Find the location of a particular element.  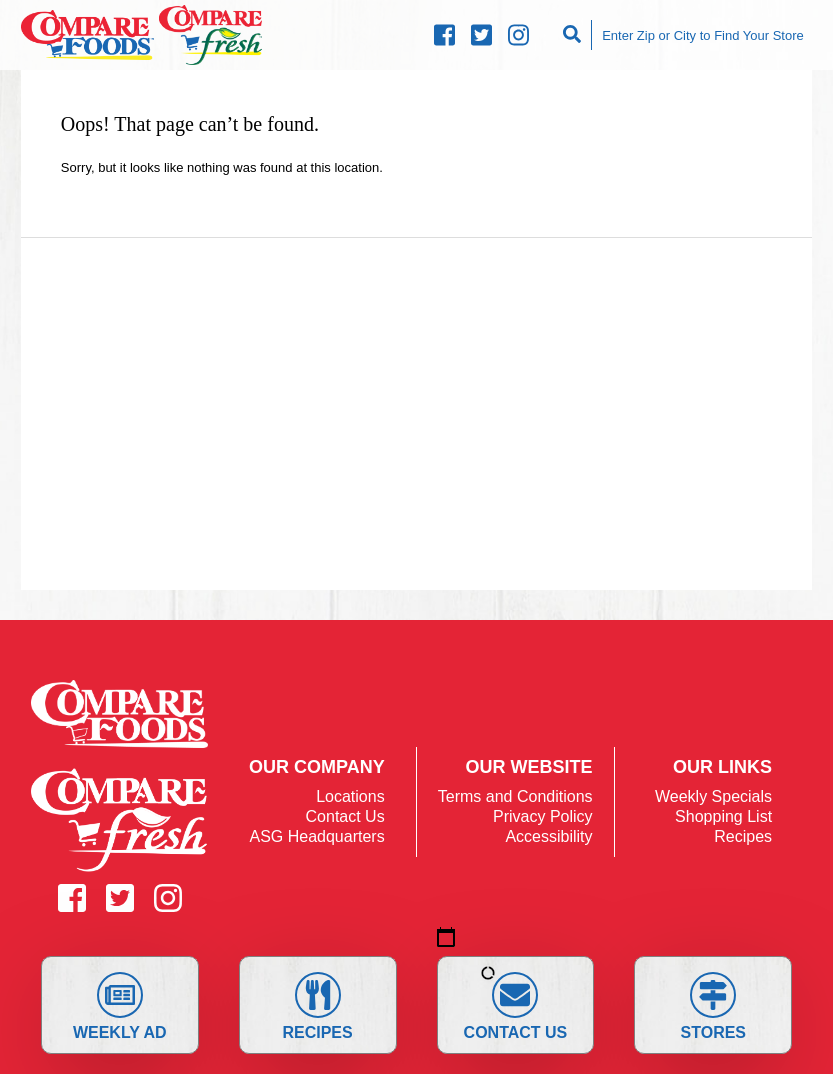

view mobile data usage statistics is located at coordinates (488, 973).